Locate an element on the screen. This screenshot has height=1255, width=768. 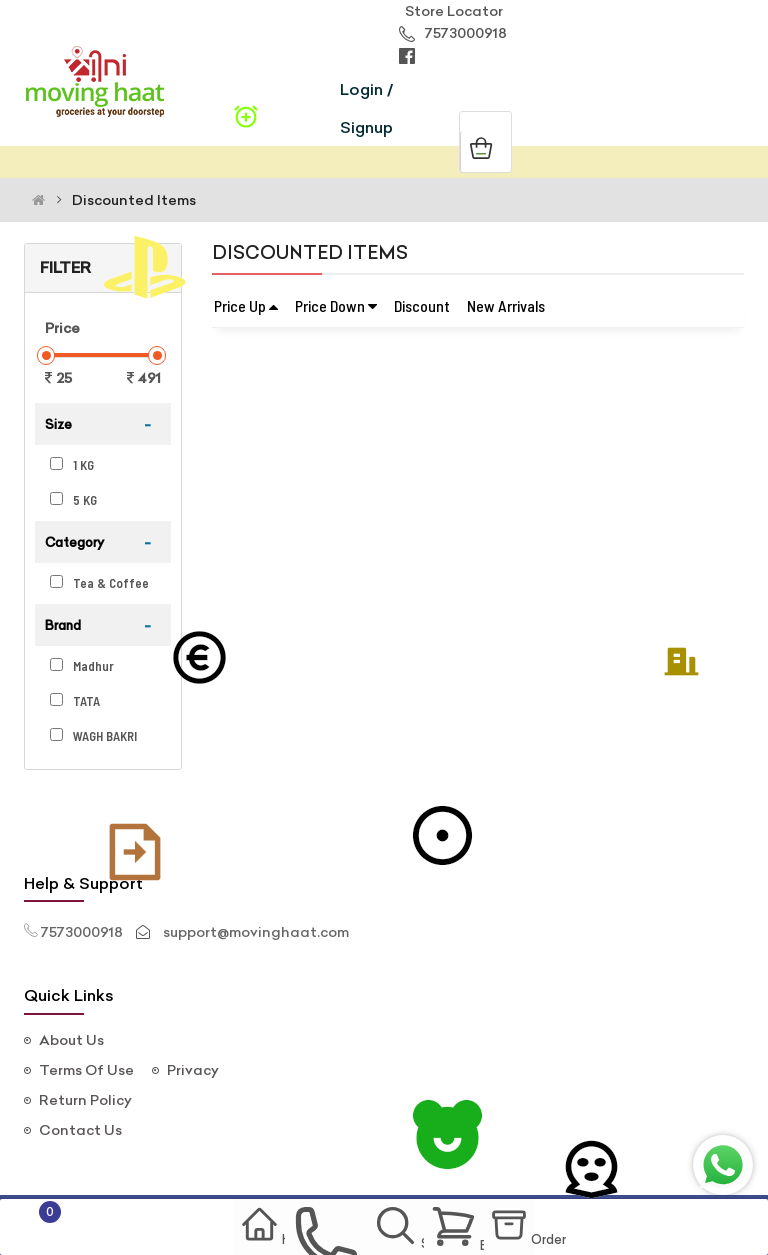
indicates a criminal or suspect profile is located at coordinates (591, 1169).